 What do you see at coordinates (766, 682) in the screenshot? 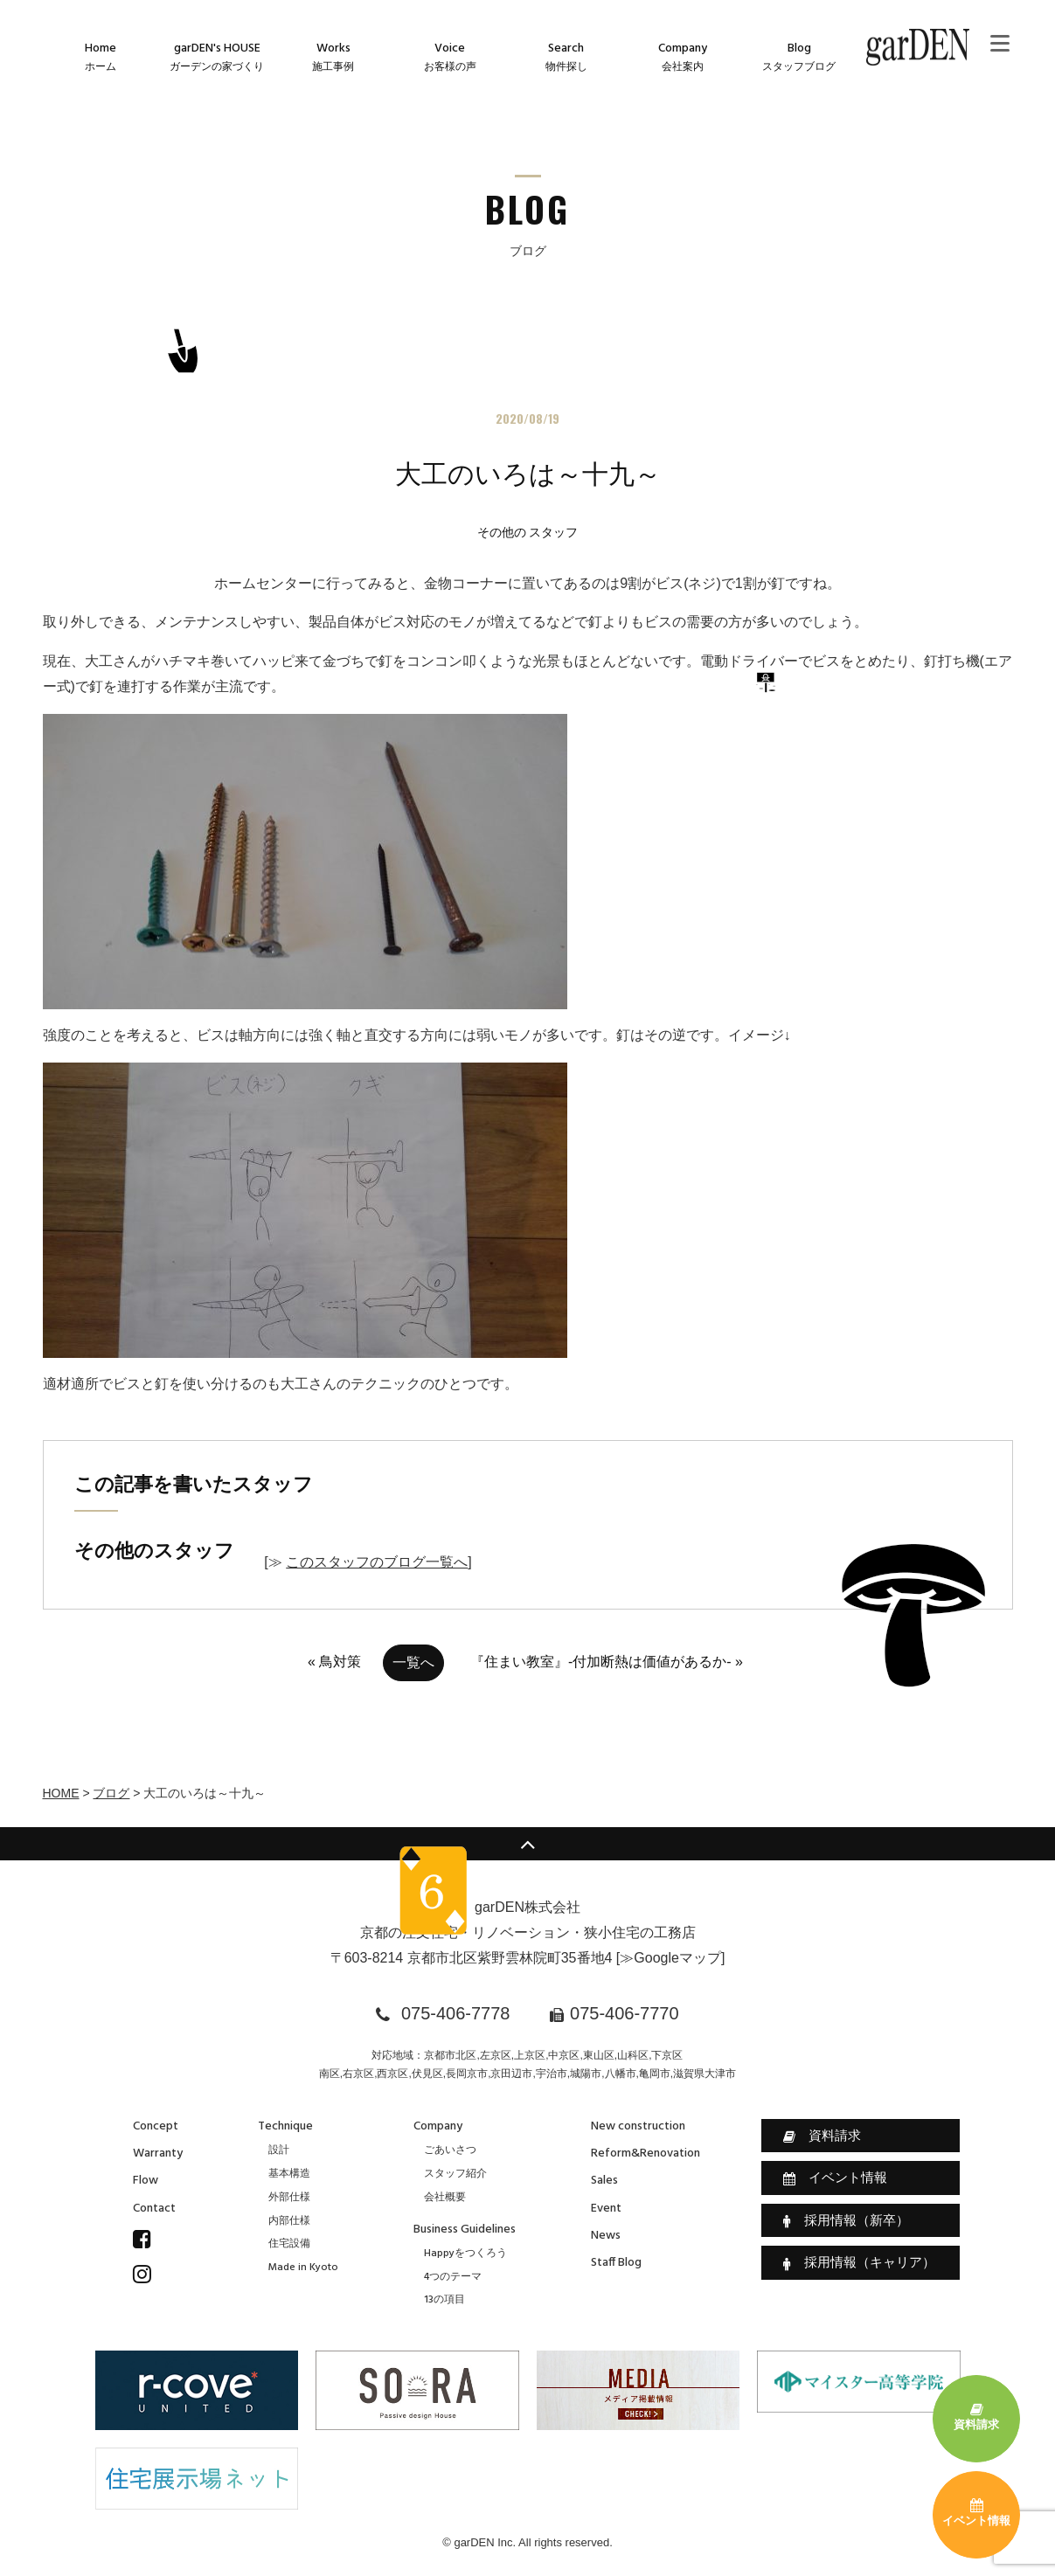
I see `indicates a hazardous or danger zone in gameplay` at bounding box center [766, 682].